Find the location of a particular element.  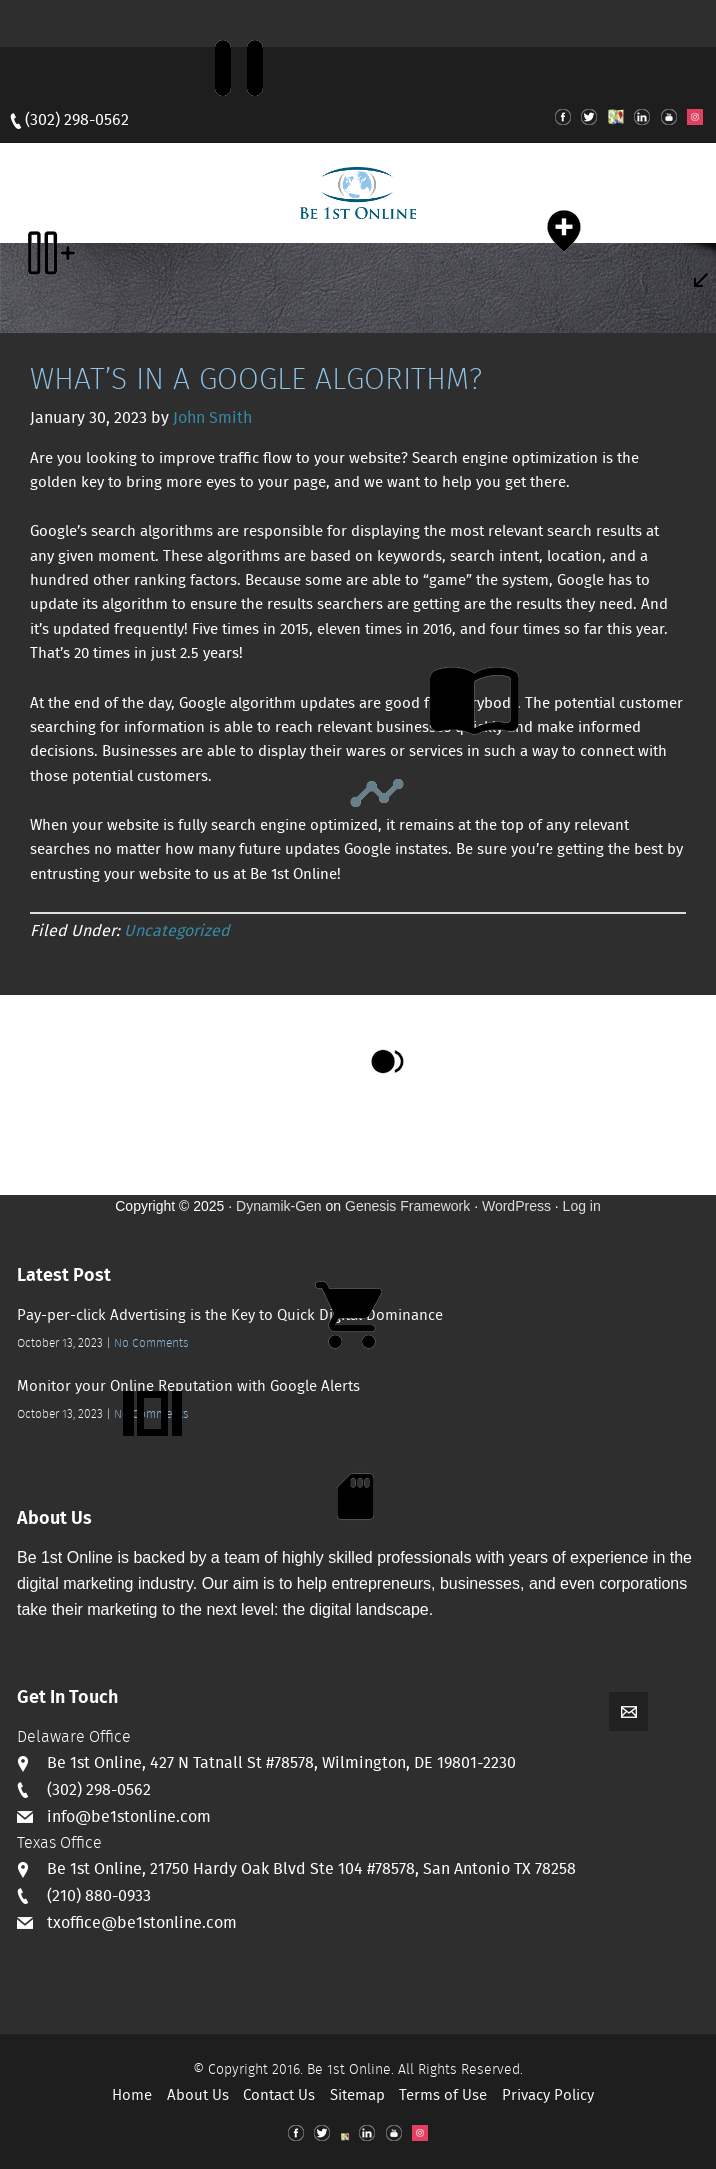

view analytics and statistics is located at coordinates (377, 793).